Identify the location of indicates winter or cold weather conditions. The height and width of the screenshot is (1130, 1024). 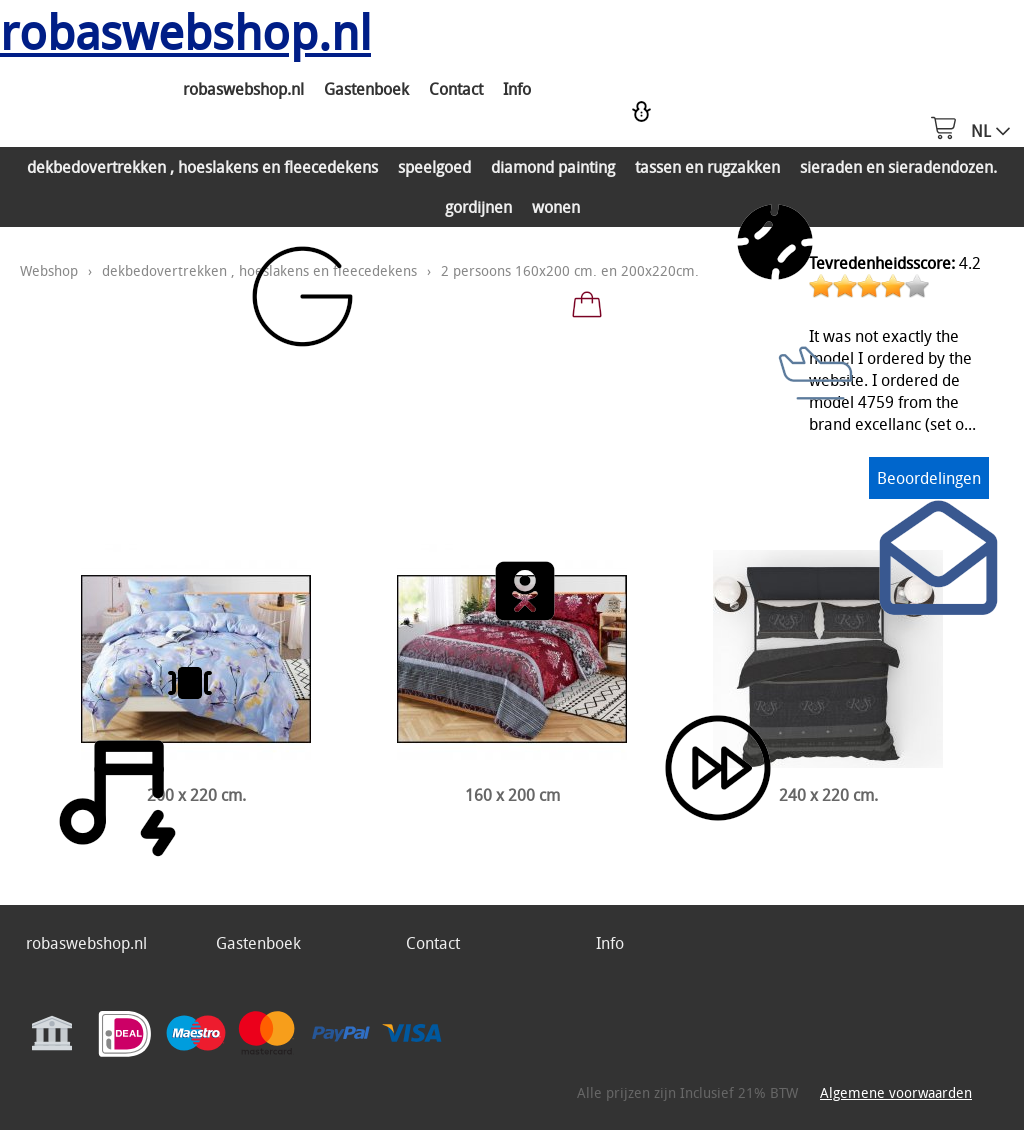
(641, 111).